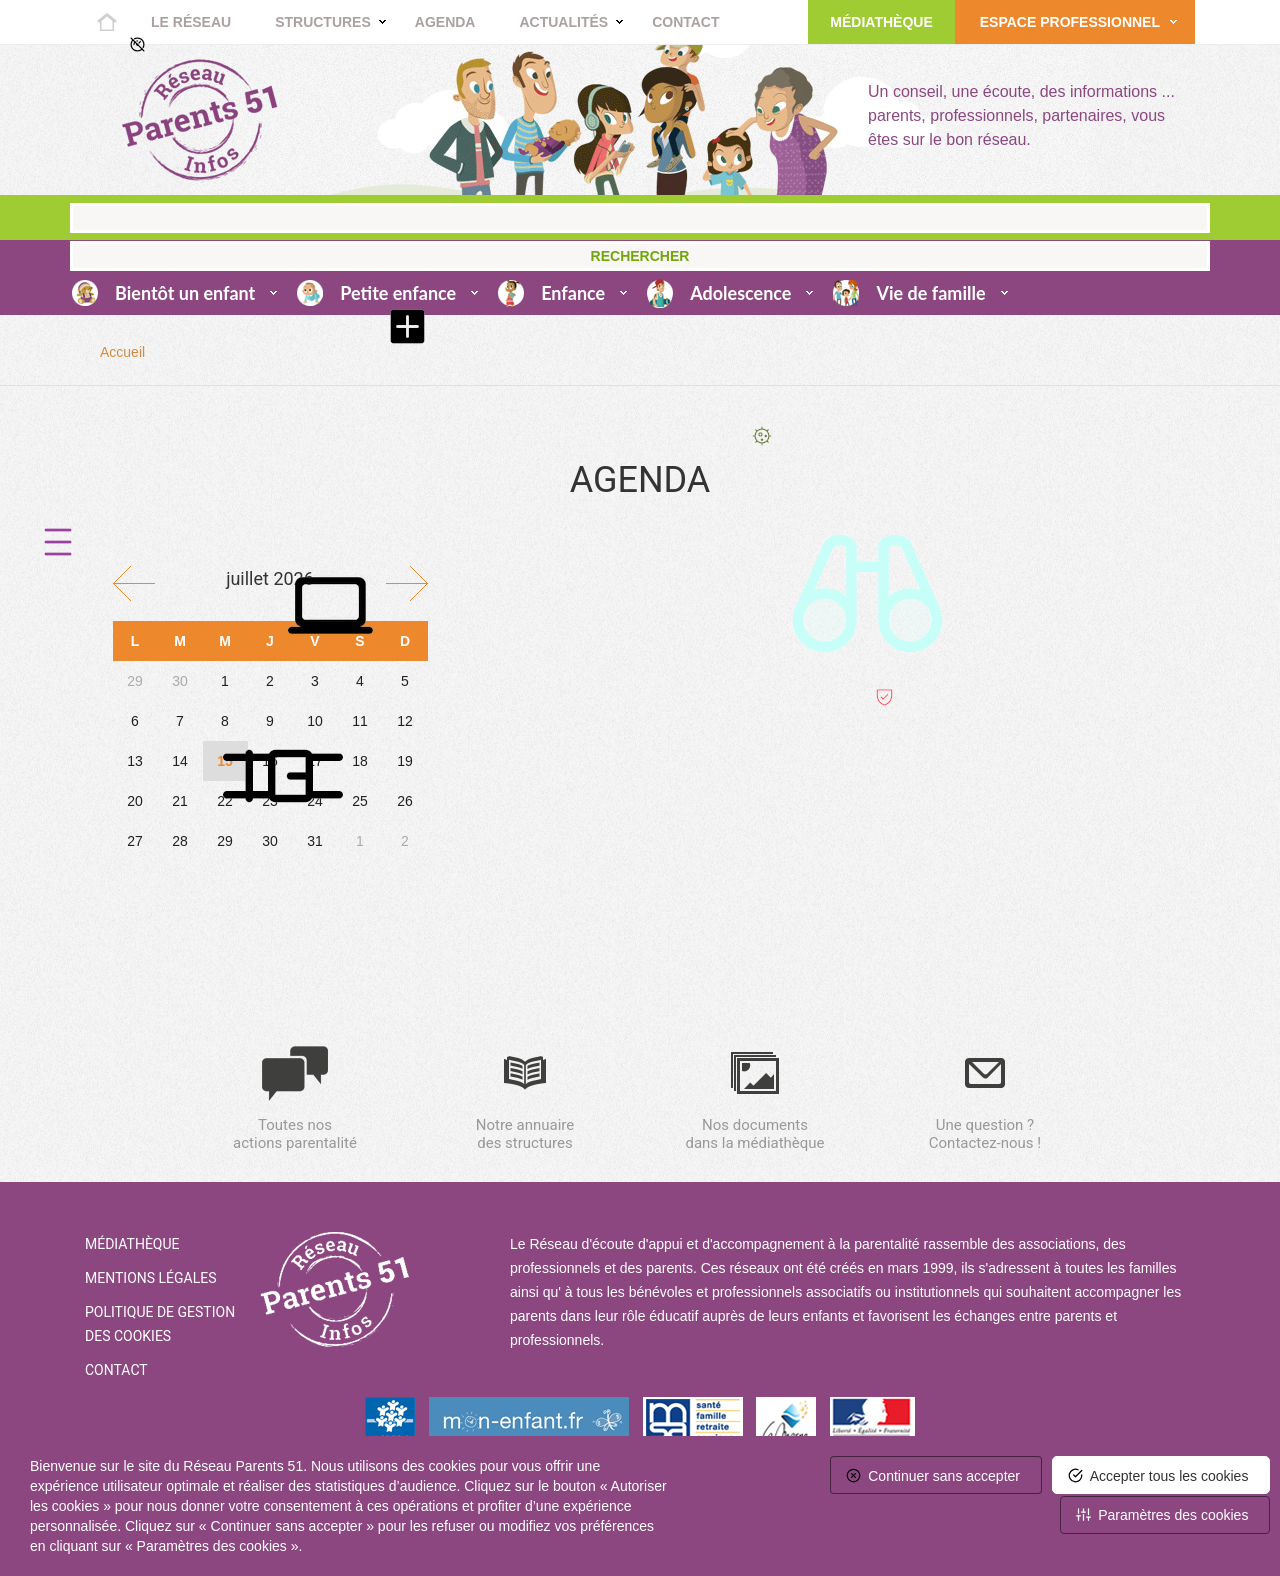 Image resolution: width=1280 pixels, height=1576 pixels. Describe the element at coordinates (884, 696) in the screenshot. I see `indicates a verified or secure status` at that location.